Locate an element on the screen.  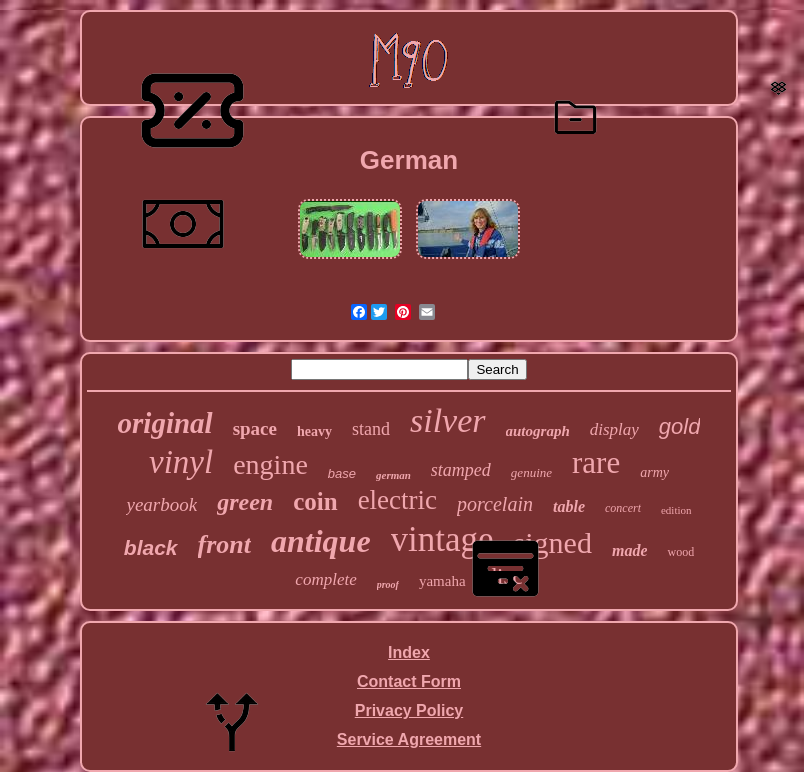
remove a folder is located at coordinates (575, 116).